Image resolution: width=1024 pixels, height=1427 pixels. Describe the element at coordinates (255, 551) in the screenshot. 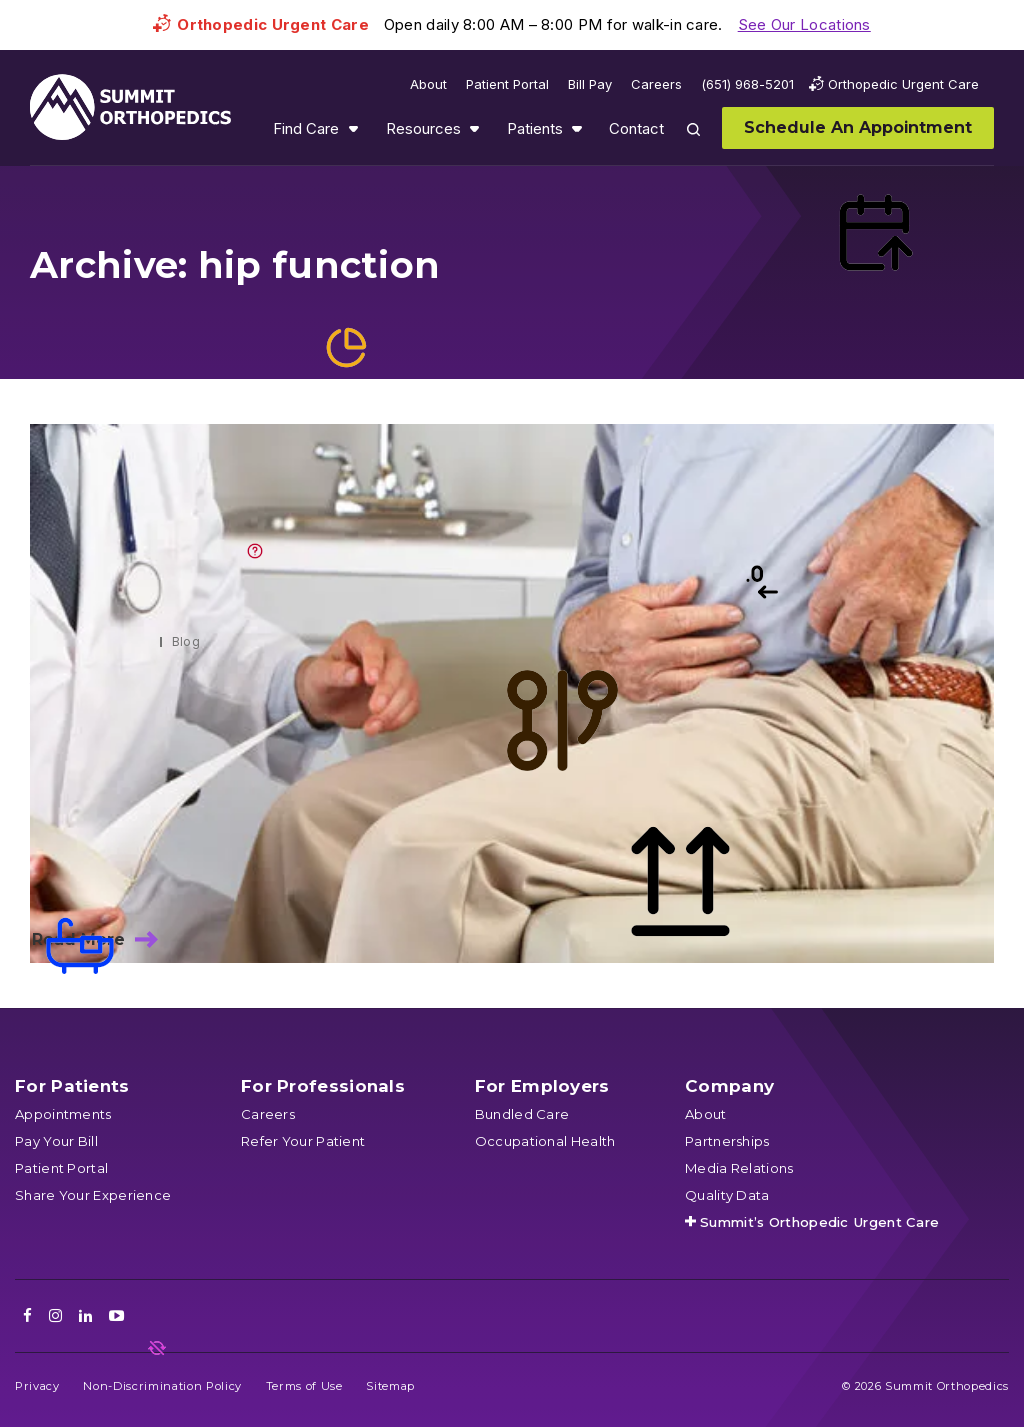

I see `access help or support information` at that location.